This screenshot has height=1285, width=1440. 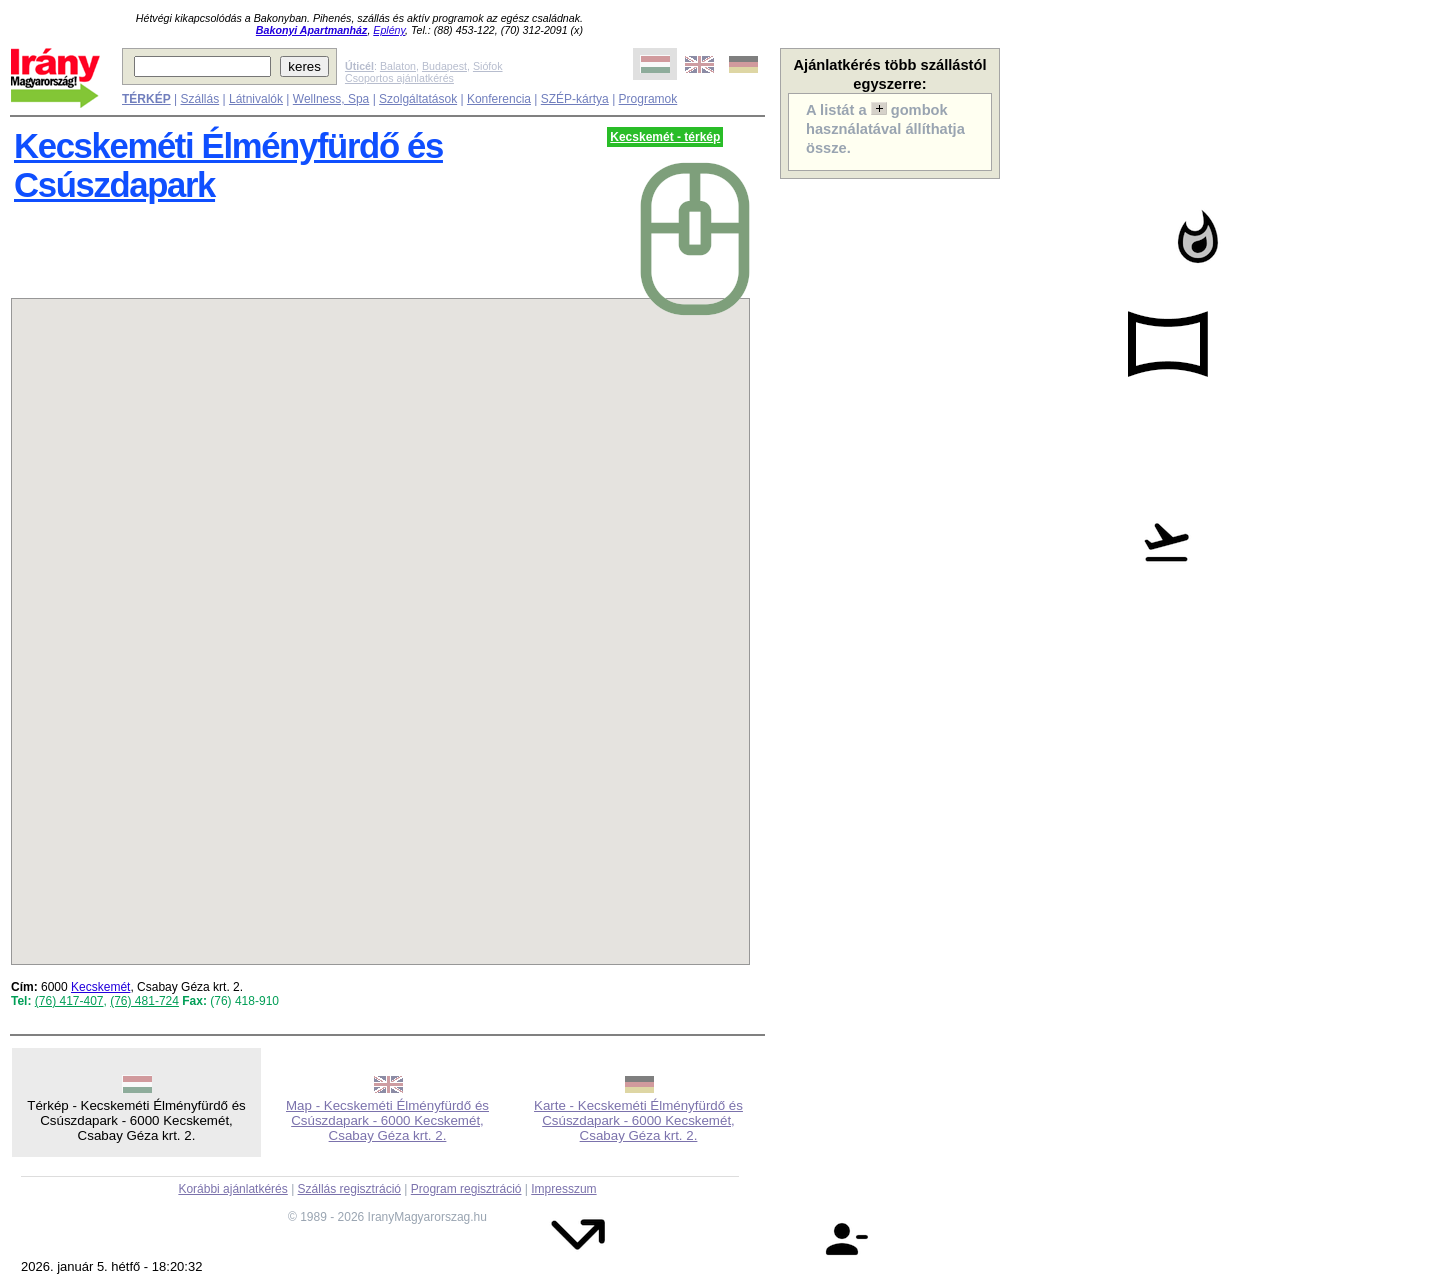 What do you see at coordinates (846, 1239) in the screenshot?
I see `remove a contact or friend` at bounding box center [846, 1239].